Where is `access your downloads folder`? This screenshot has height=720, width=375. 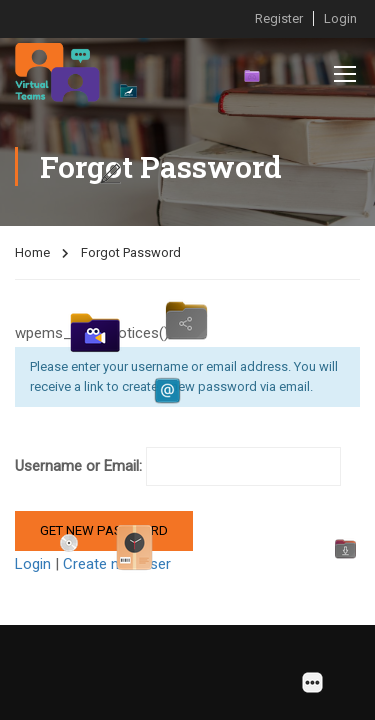
access your downloads folder is located at coordinates (345, 548).